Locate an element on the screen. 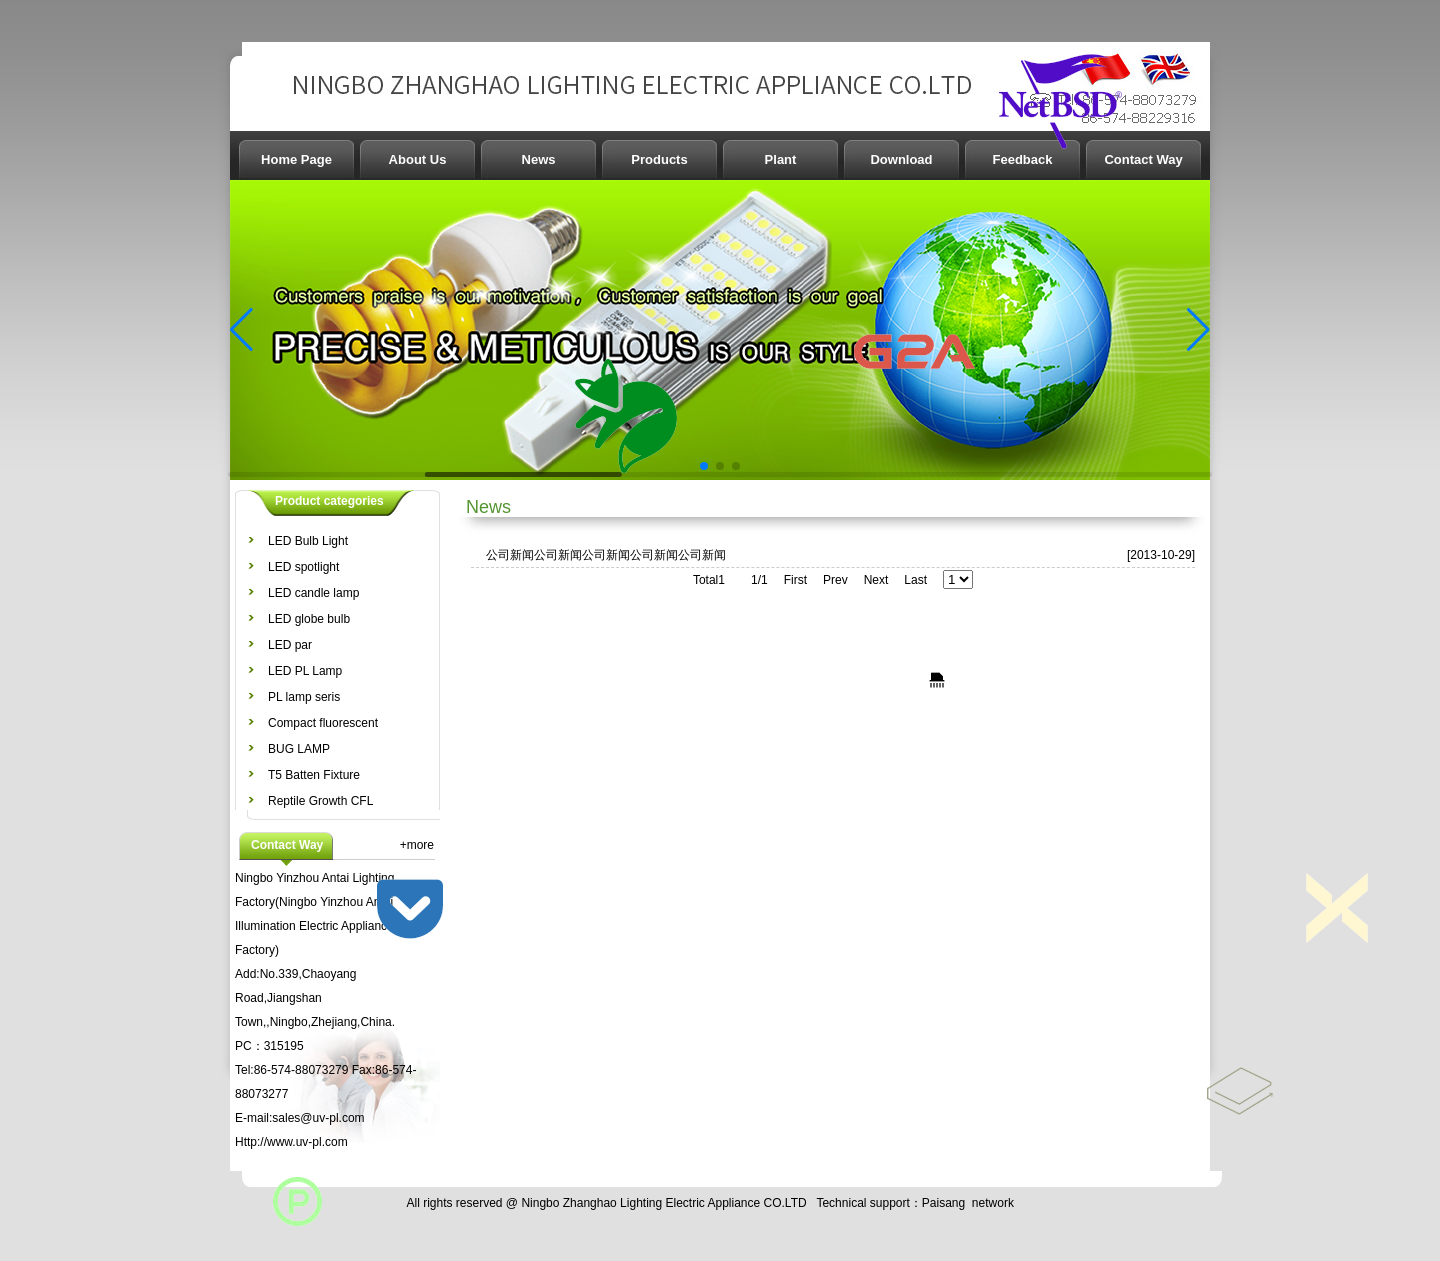 This screenshot has width=1440, height=1261. open the StockX app is located at coordinates (1337, 908).